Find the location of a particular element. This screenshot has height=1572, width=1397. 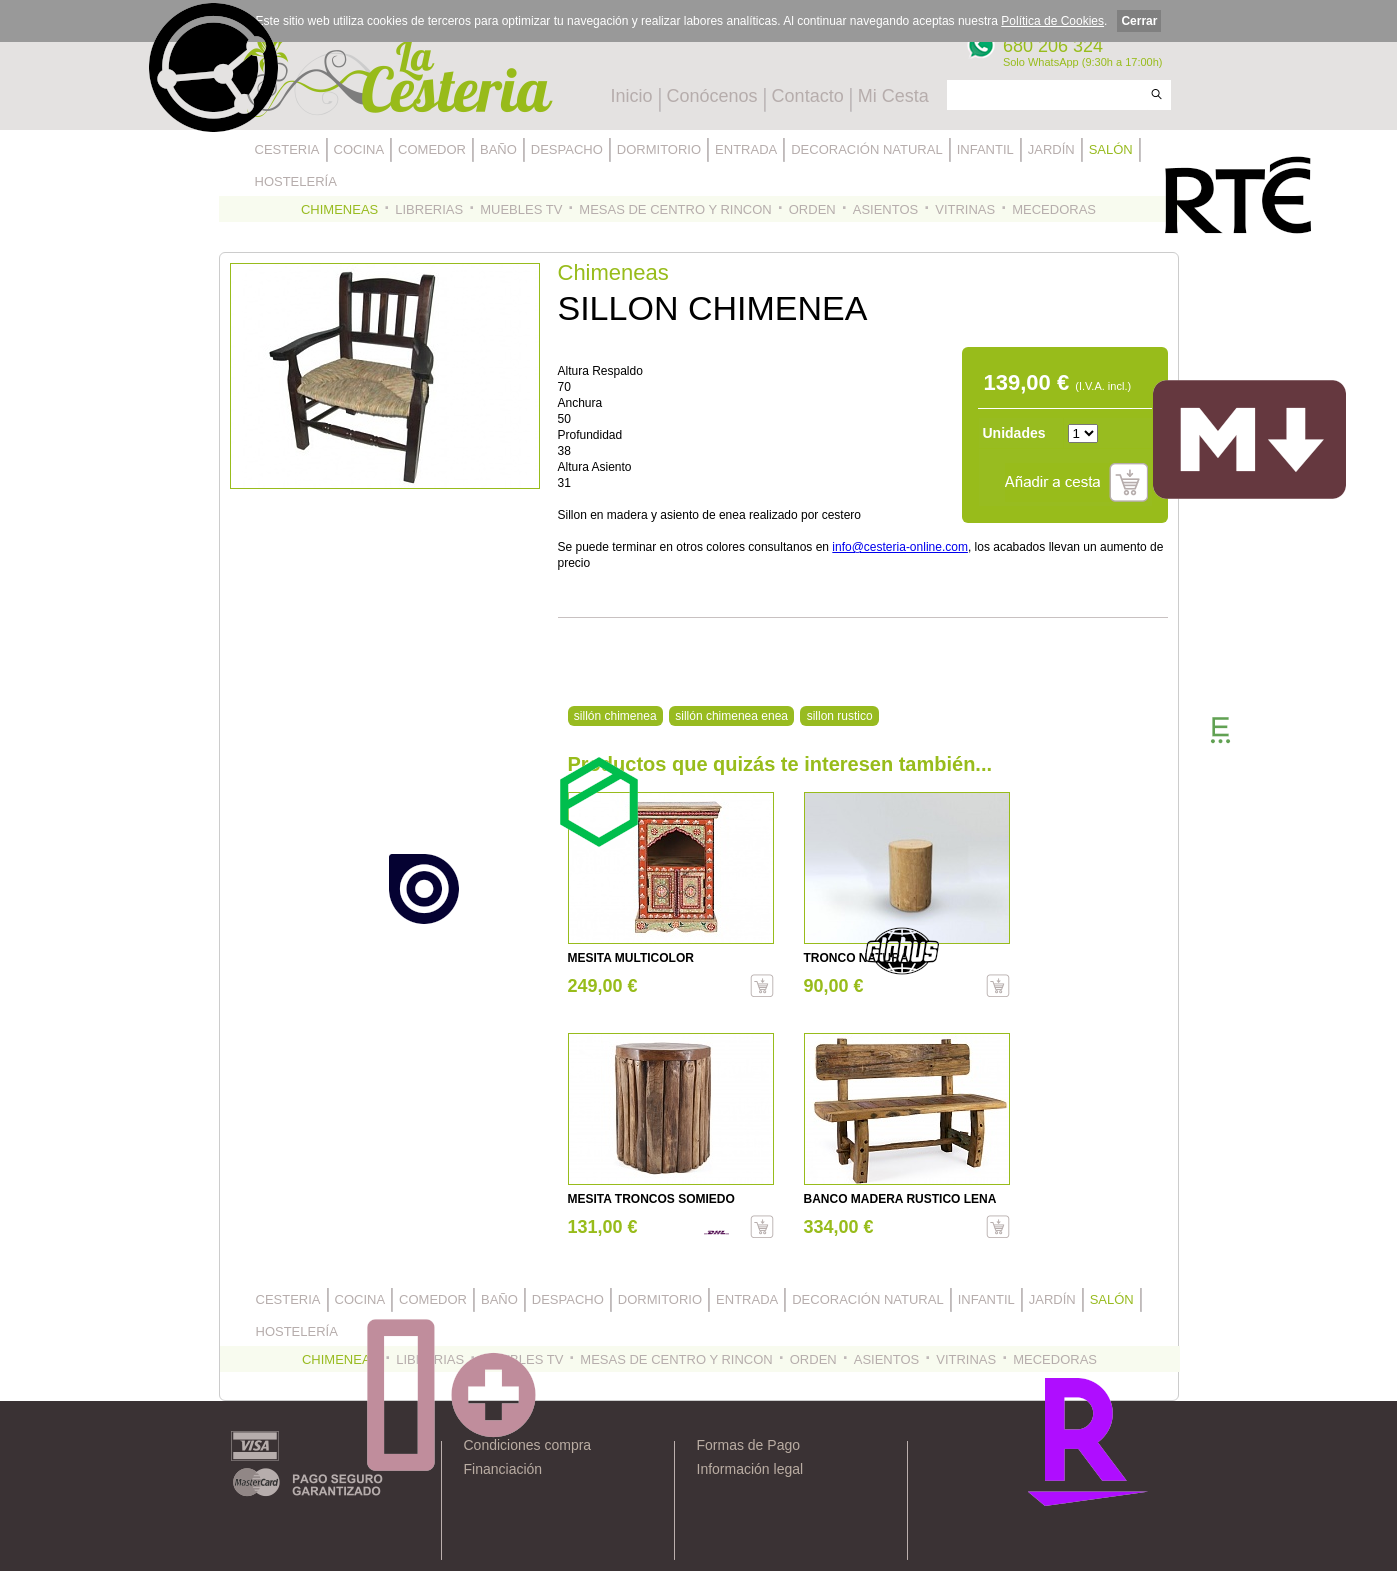

DHL shipping and logistics company logo is located at coordinates (716, 1232).